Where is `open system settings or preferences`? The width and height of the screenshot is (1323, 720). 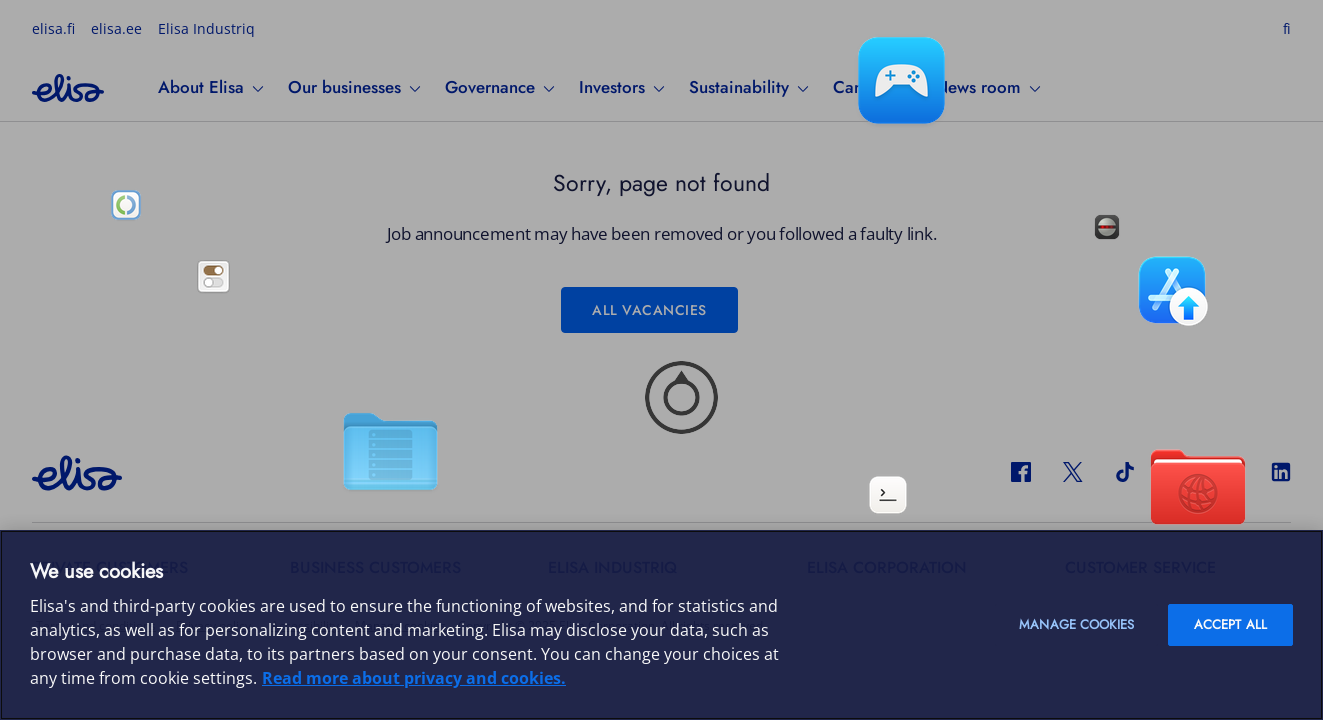 open system settings or preferences is located at coordinates (213, 276).